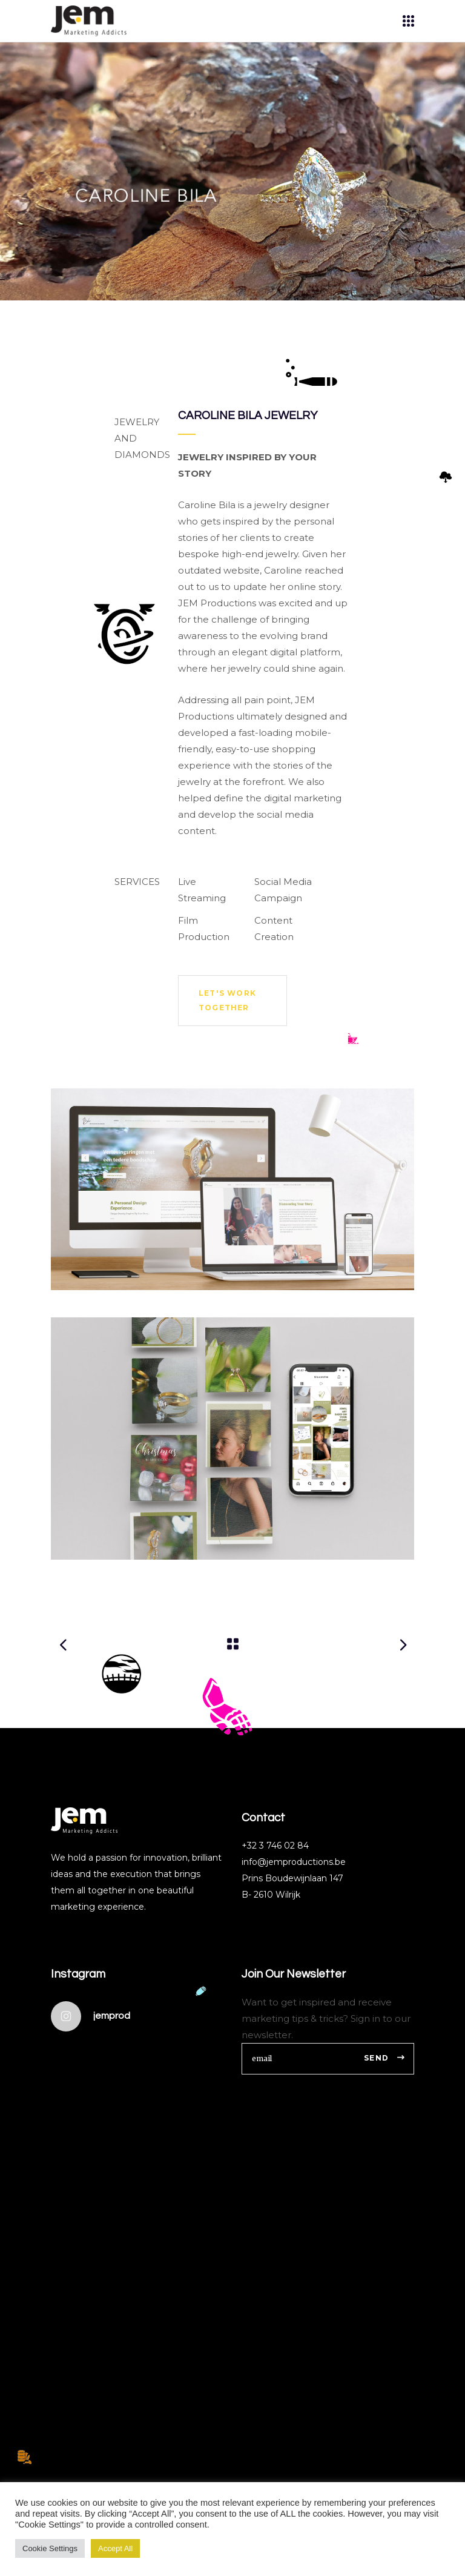 This screenshot has height=2576, width=465. Describe the element at coordinates (446, 477) in the screenshot. I see `download file from cloud storage` at that location.